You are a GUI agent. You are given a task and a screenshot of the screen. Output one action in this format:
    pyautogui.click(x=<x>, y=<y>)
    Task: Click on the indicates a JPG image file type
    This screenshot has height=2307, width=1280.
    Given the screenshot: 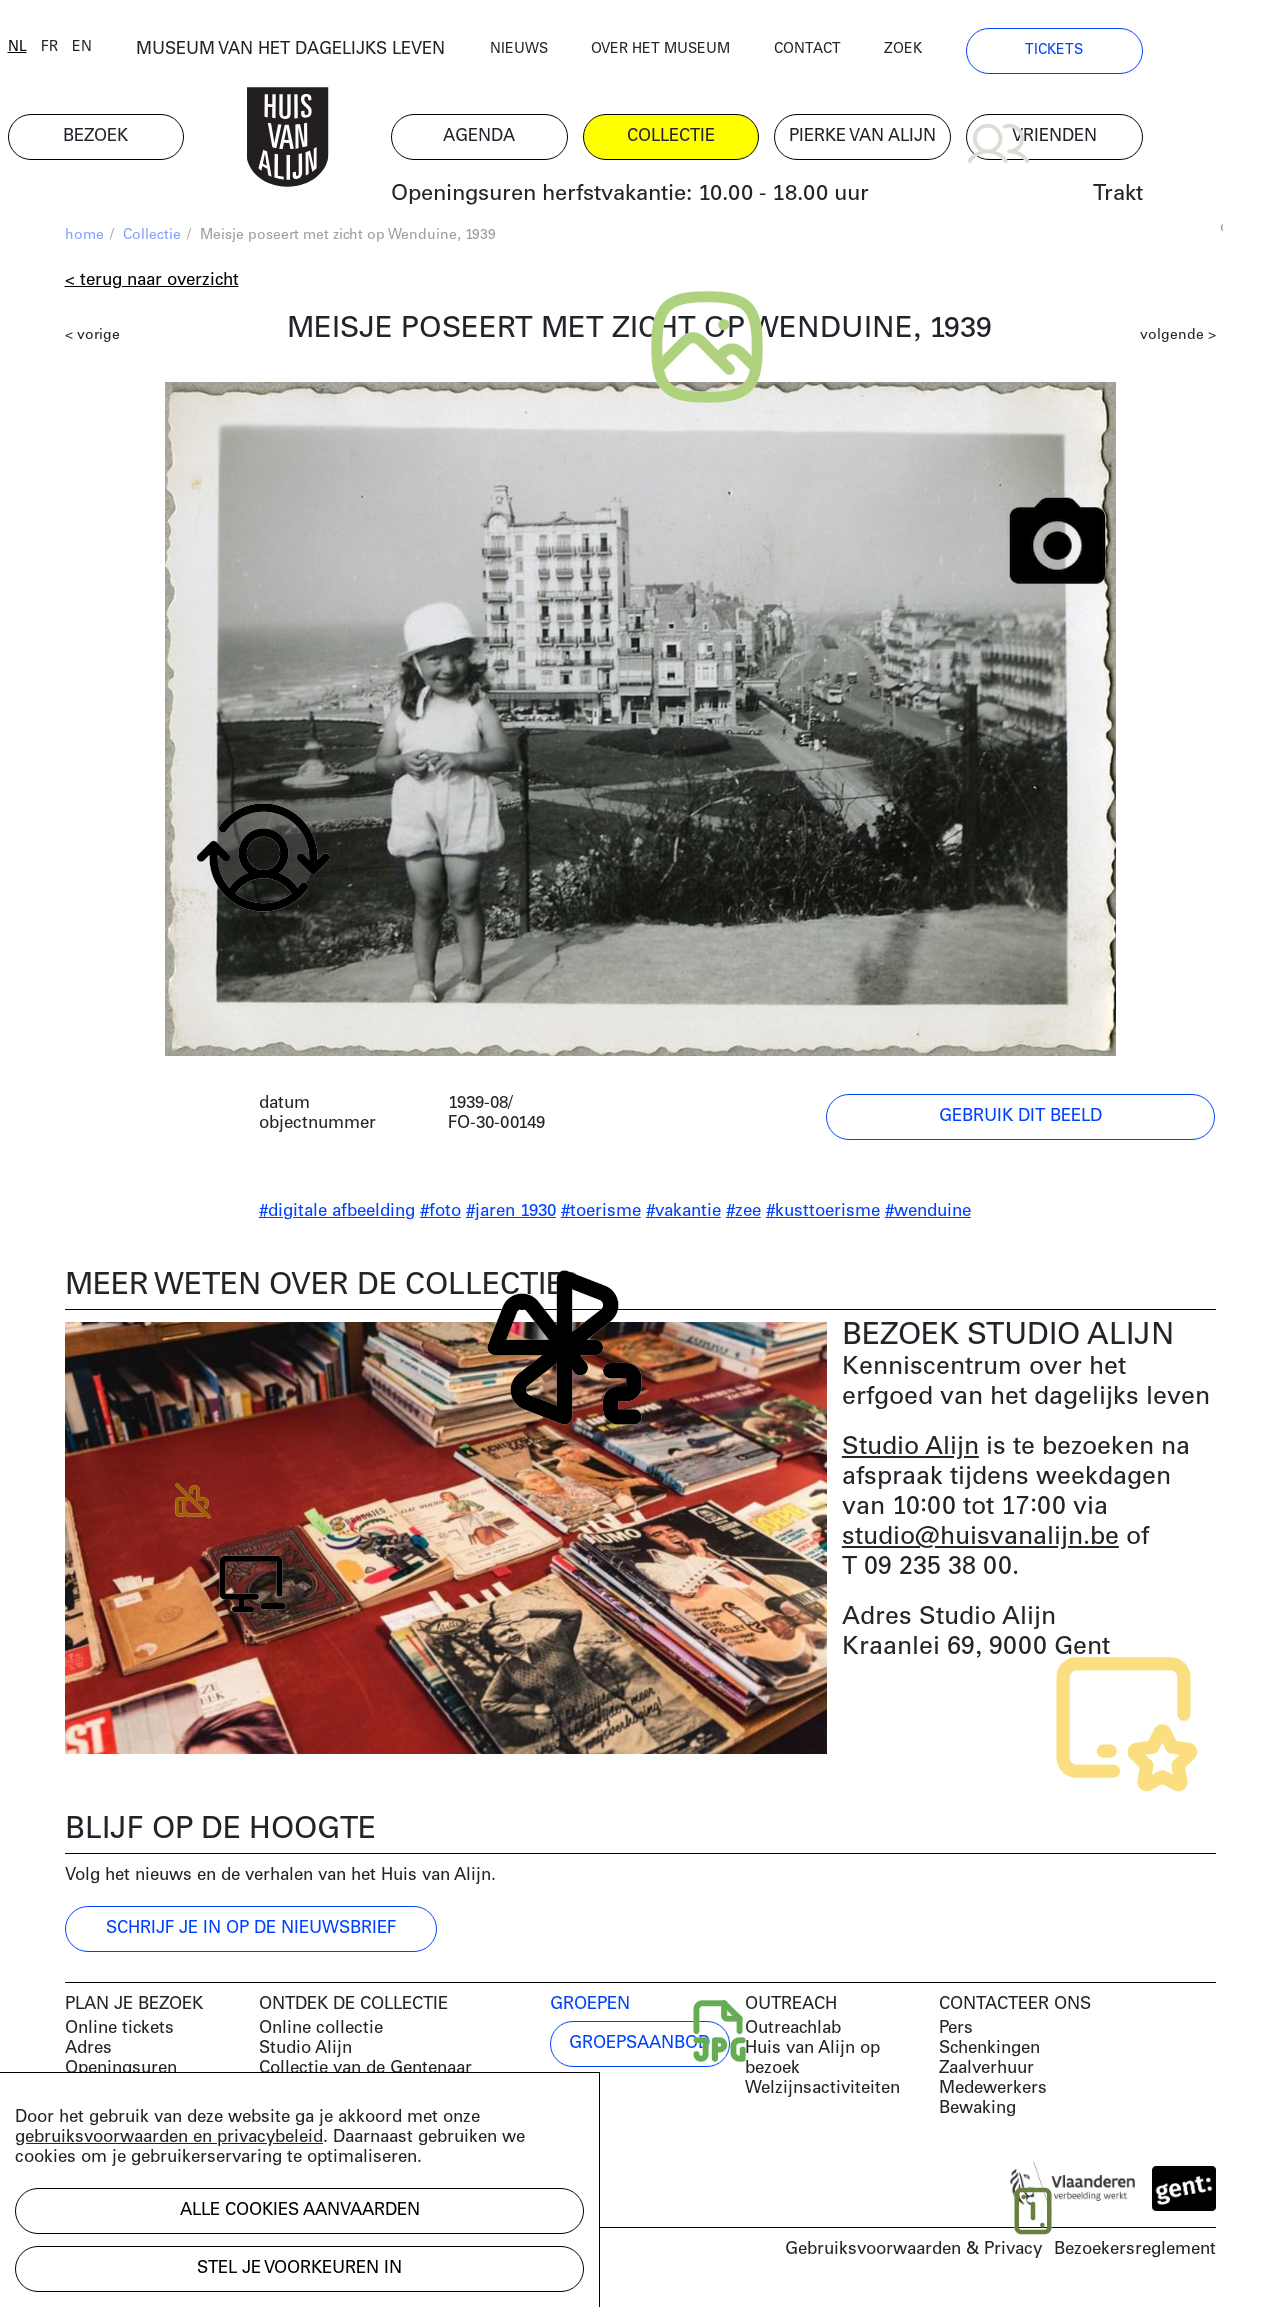 What is the action you would take?
    pyautogui.click(x=718, y=2031)
    